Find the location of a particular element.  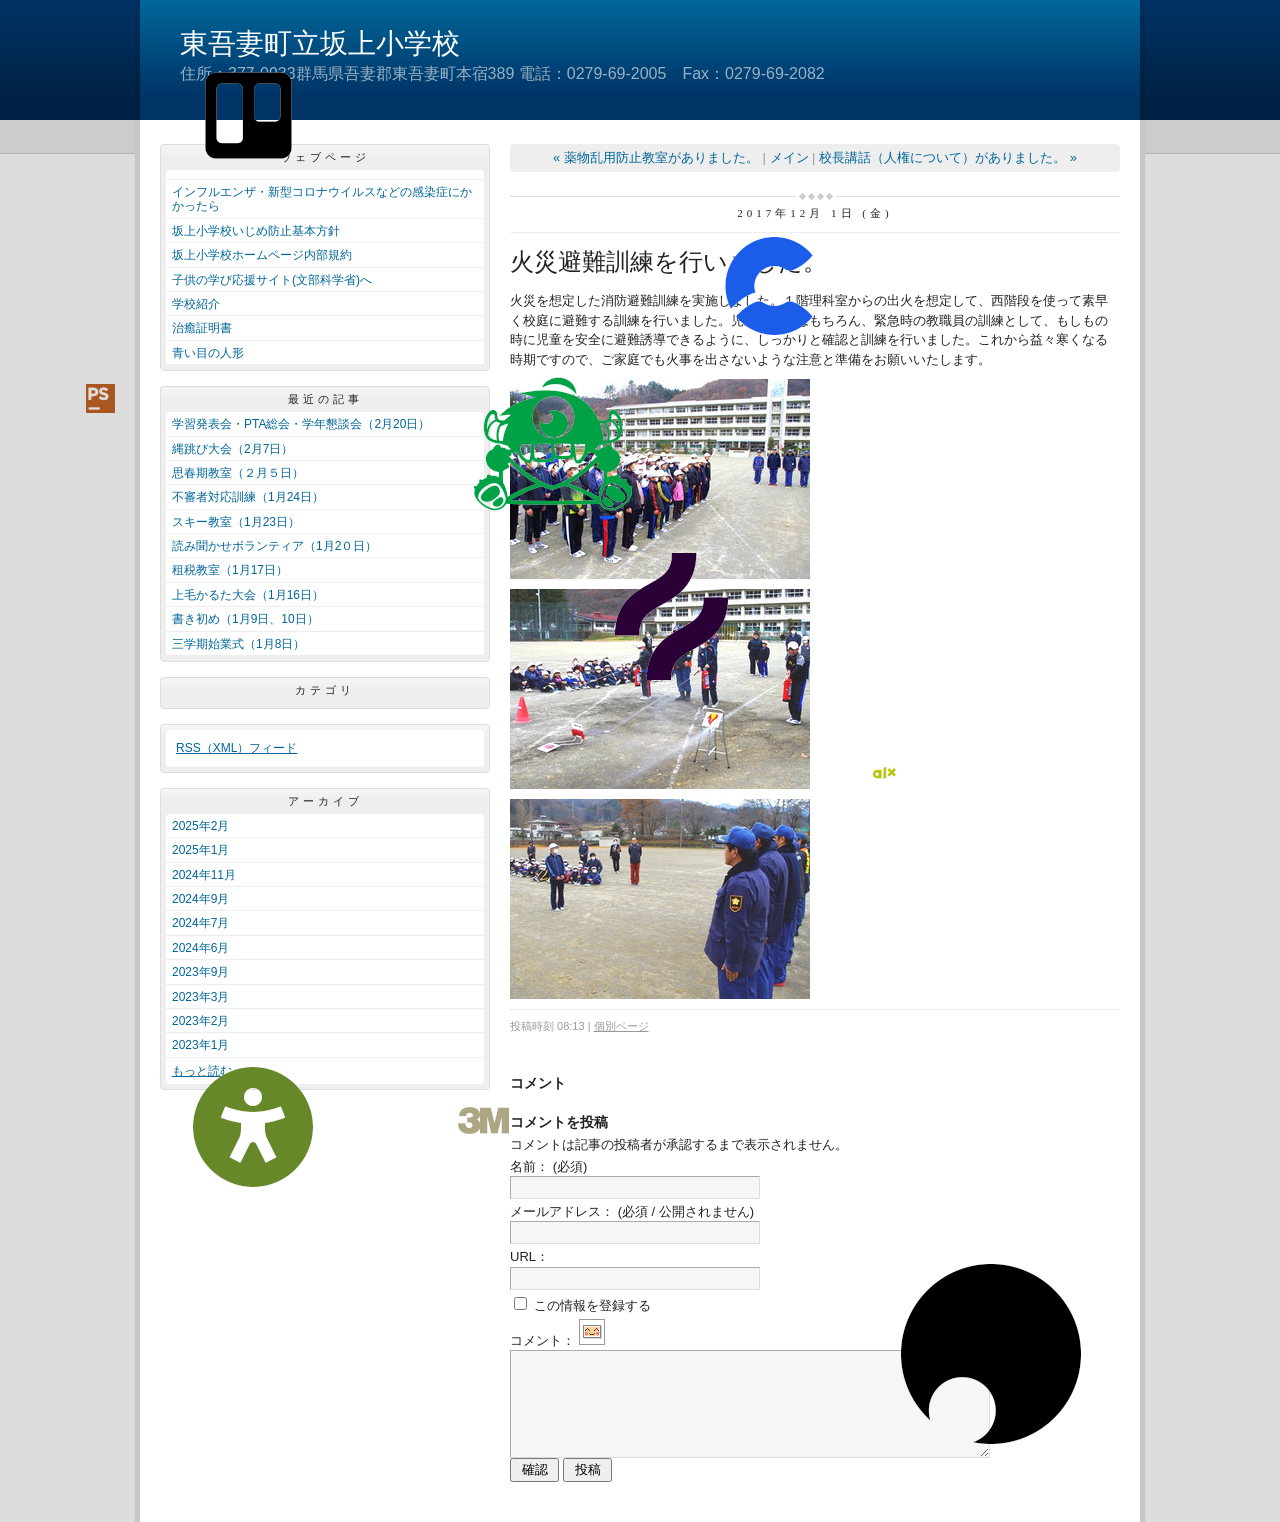

open trello app is located at coordinates (248, 115).